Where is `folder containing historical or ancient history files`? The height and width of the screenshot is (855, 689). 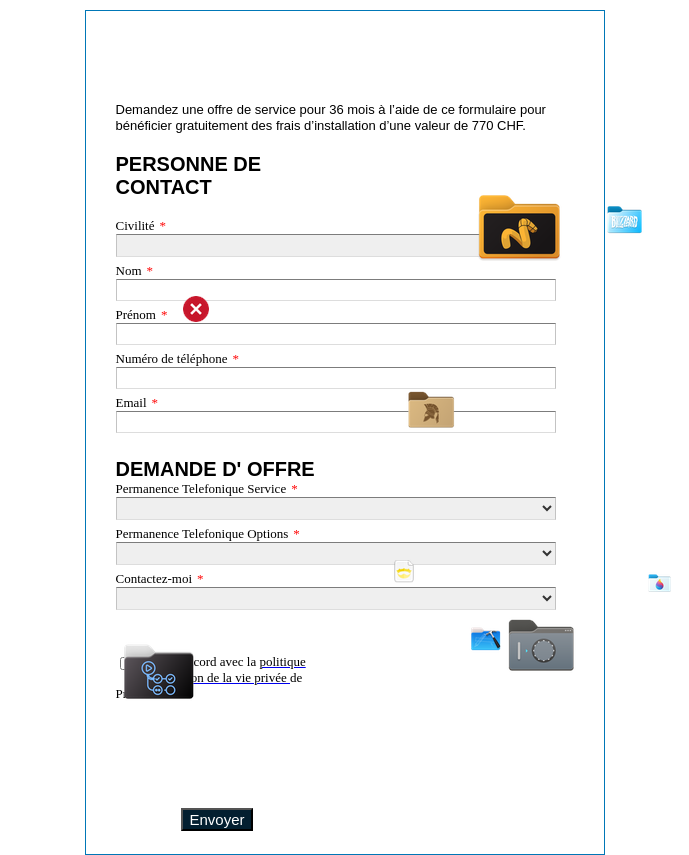 folder containing historical or ancient history files is located at coordinates (431, 411).